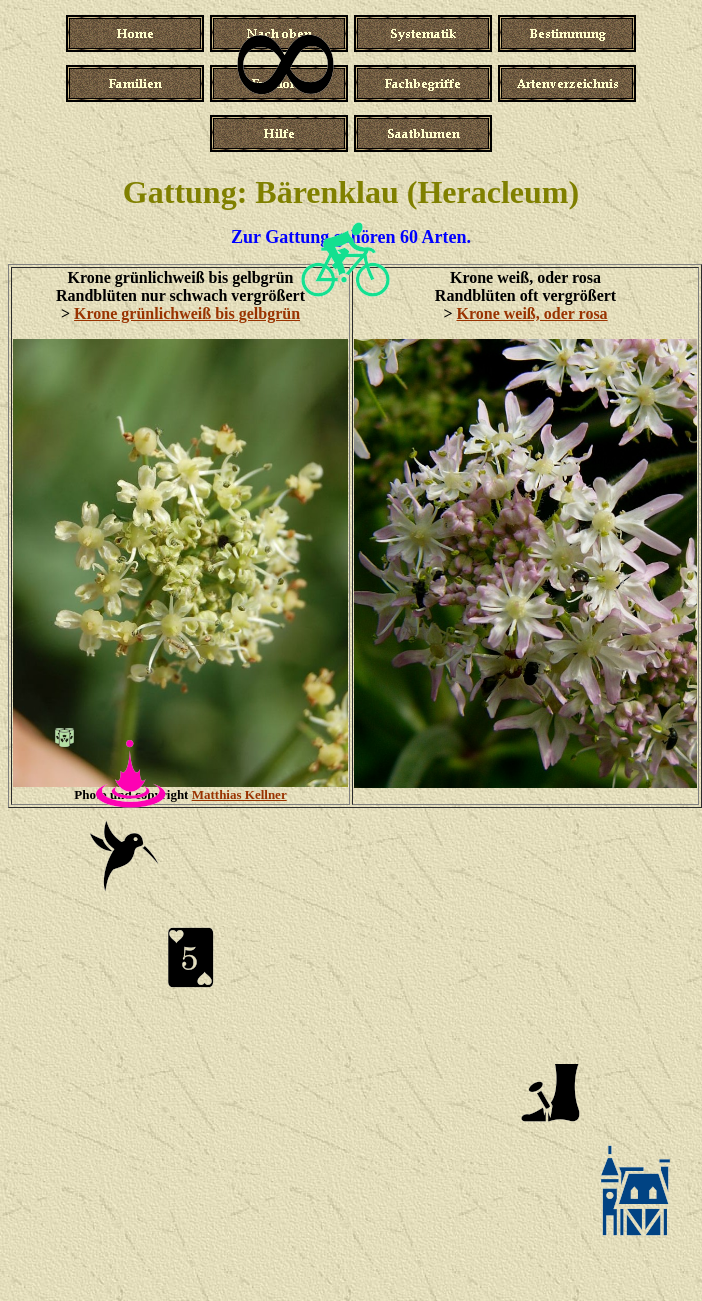  I want to click on five of hearts playing card, so click(190, 957).